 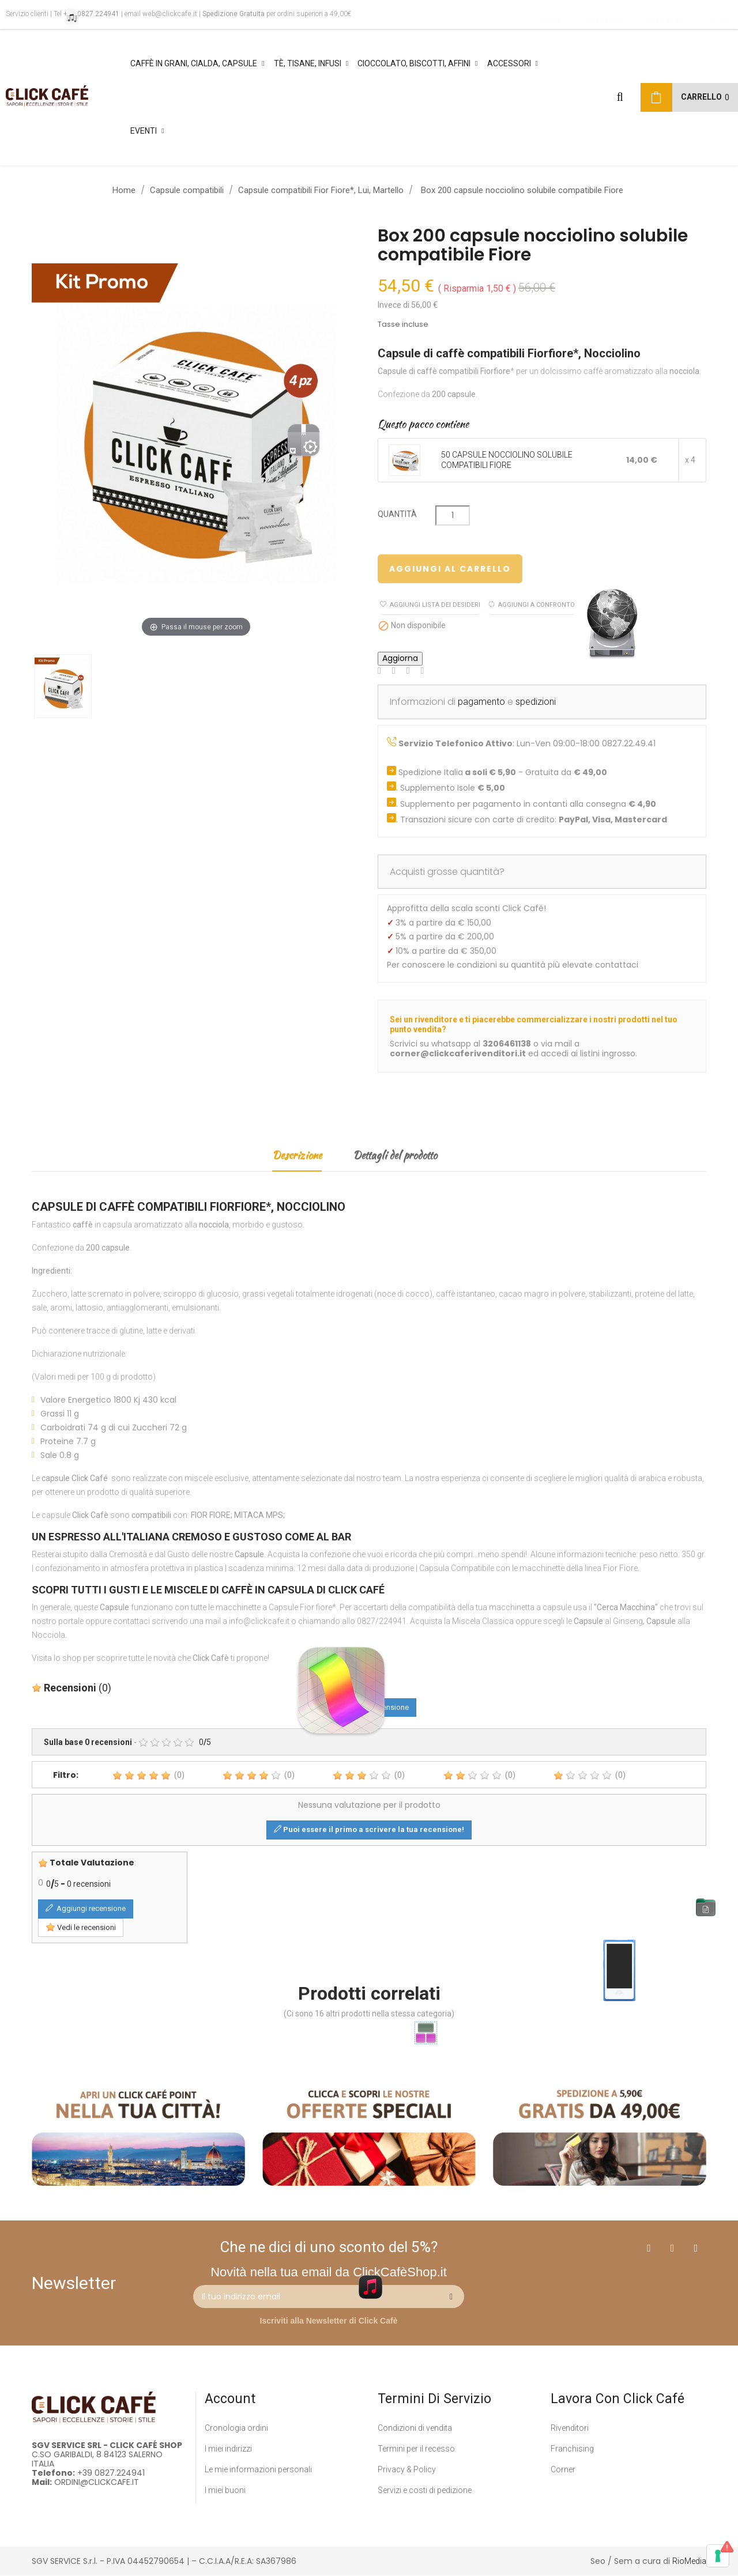 What do you see at coordinates (619, 1970) in the screenshot?
I see `iPod nano device connected` at bounding box center [619, 1970].